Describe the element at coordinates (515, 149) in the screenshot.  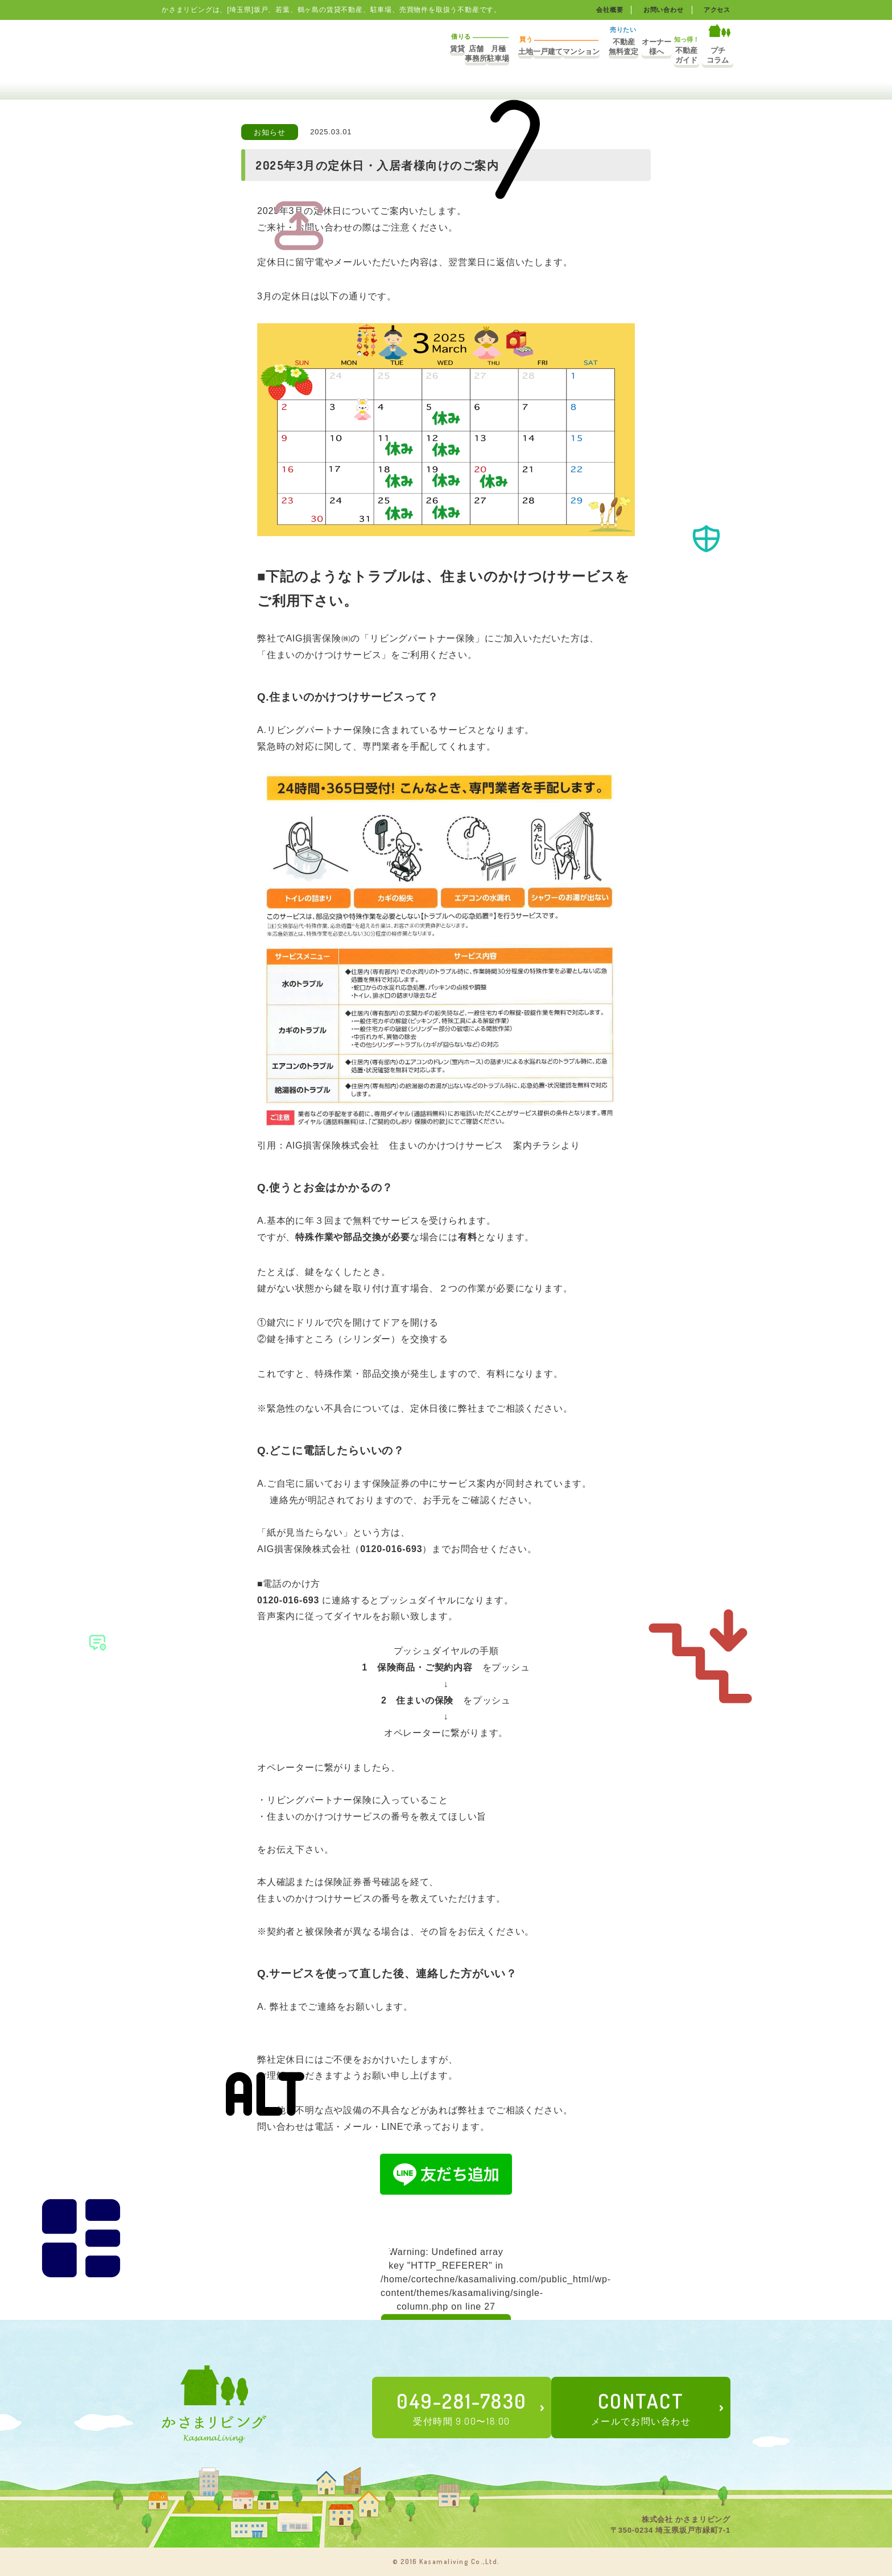
I see `accessibility support or mobility assistance` at that location.